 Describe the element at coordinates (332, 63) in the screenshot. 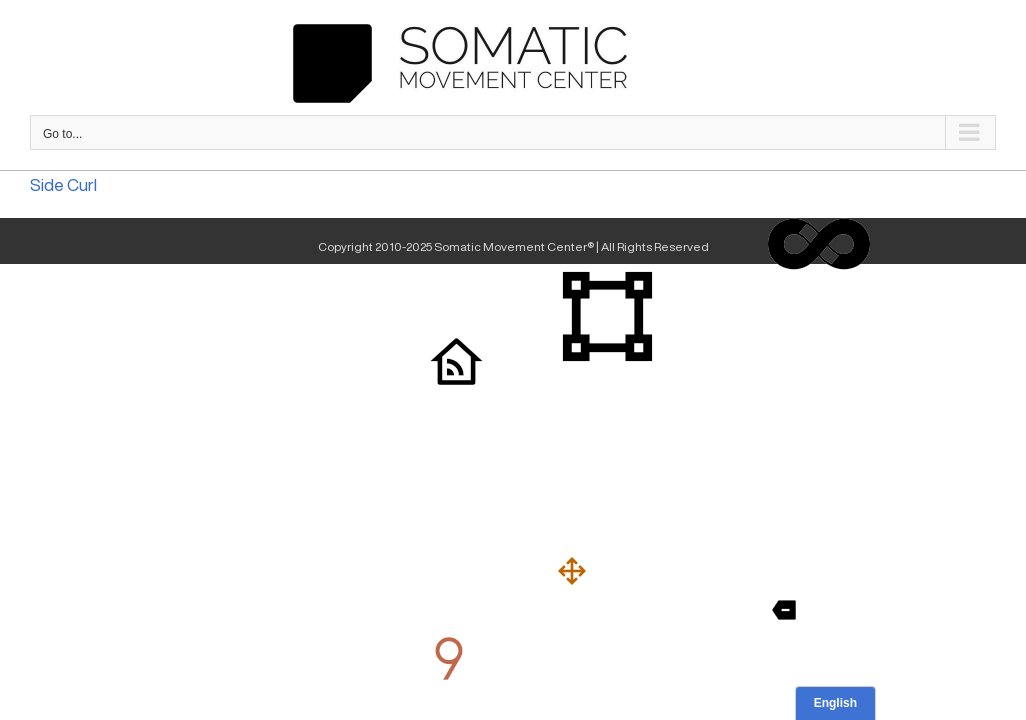

I see `create a new sticky note` at that location.